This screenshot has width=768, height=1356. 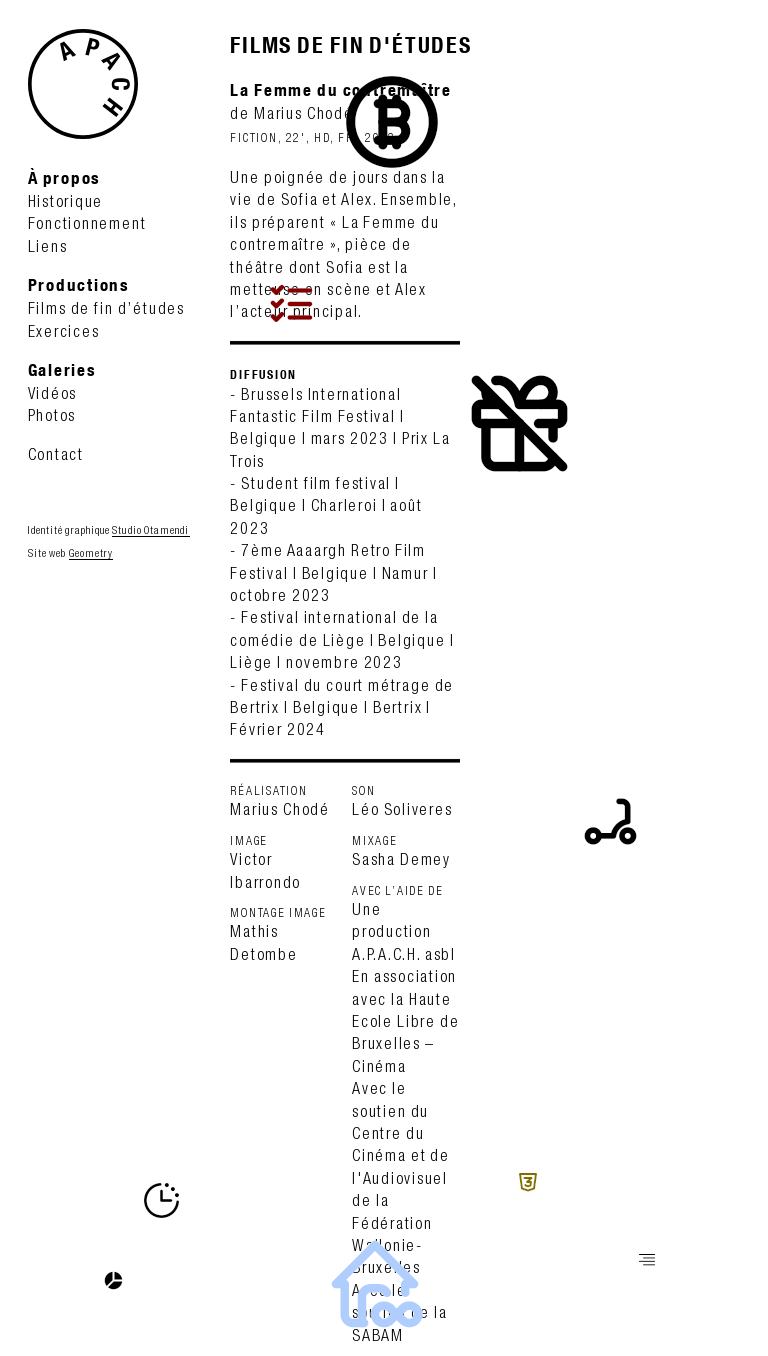 I want to click on select scooter as transportation mode, so click(x=610, y=821).